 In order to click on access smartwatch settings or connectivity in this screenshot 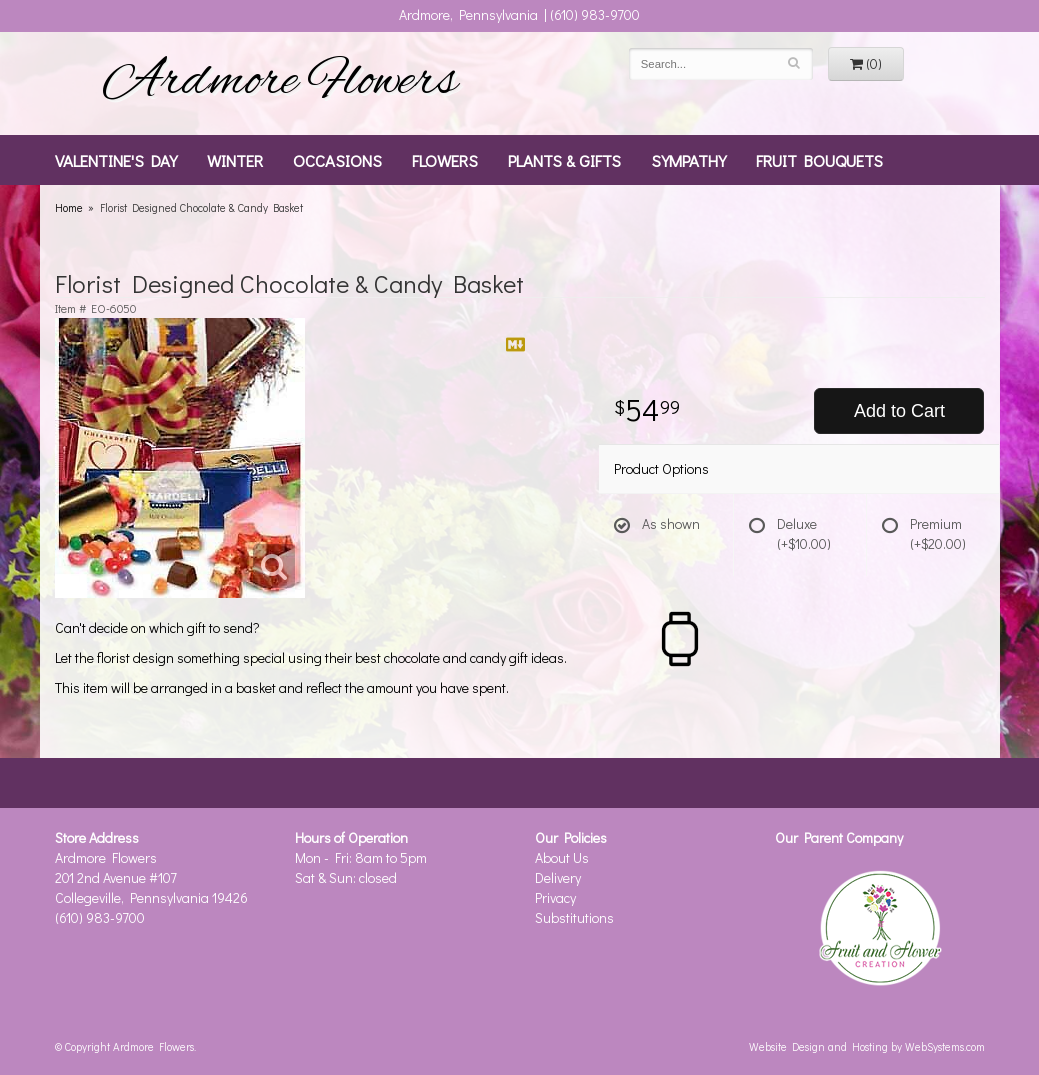, I will do `click(680, 639)`.